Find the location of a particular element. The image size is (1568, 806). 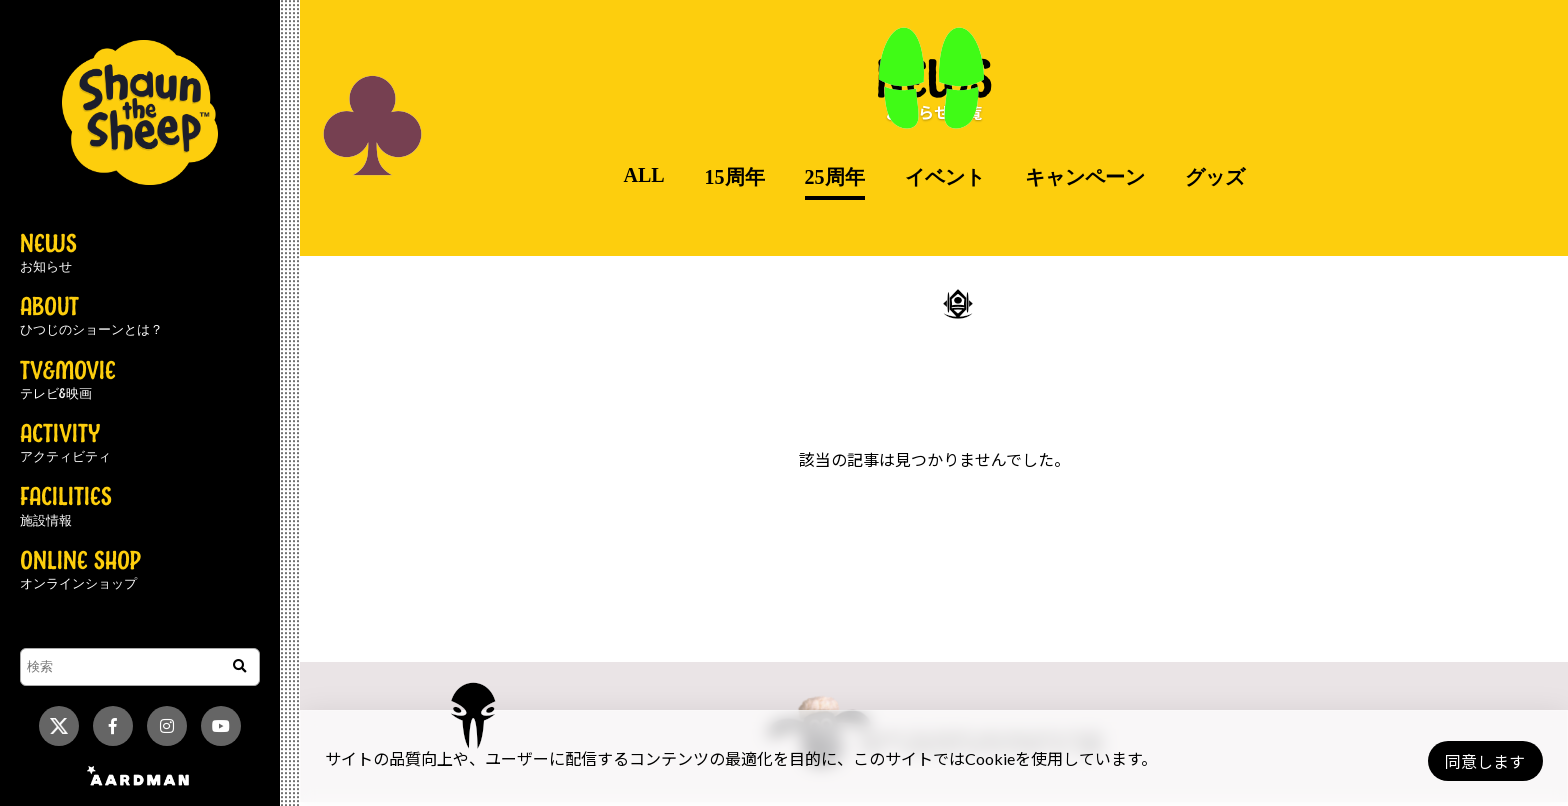

alien or extraterrestrial enemy indicator is located at coordinates (473, 716).